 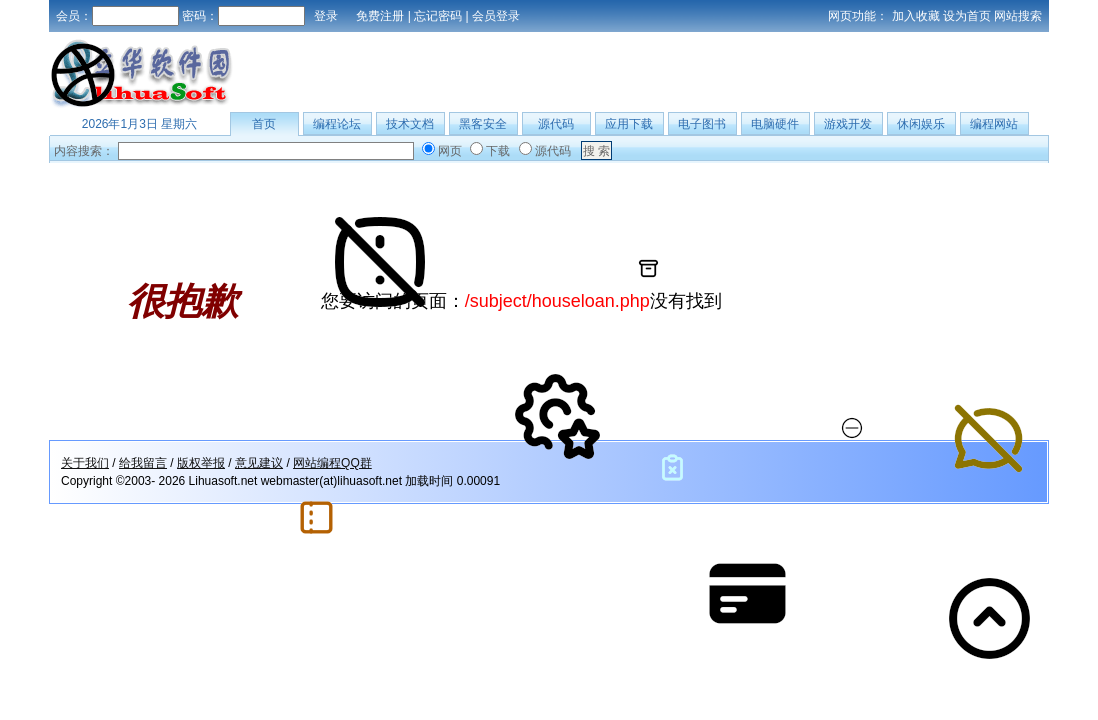 I want to click on clear clipboard contents, so click(x=672, y=467).